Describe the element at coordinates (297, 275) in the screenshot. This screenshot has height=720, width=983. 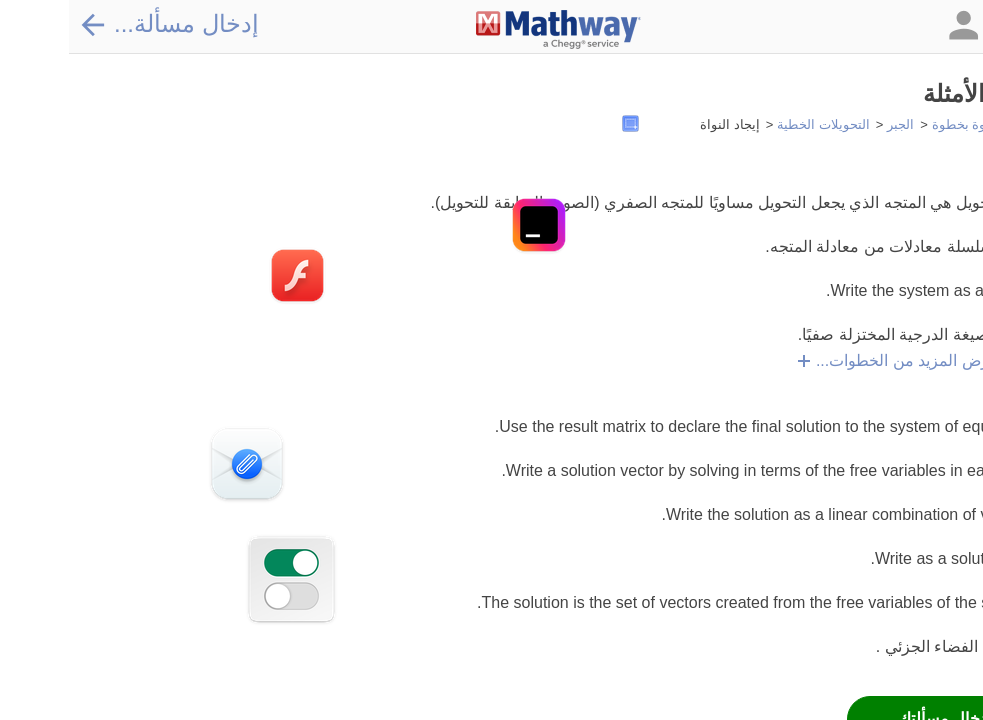
I see `open Adobe Flash Player` at that location.